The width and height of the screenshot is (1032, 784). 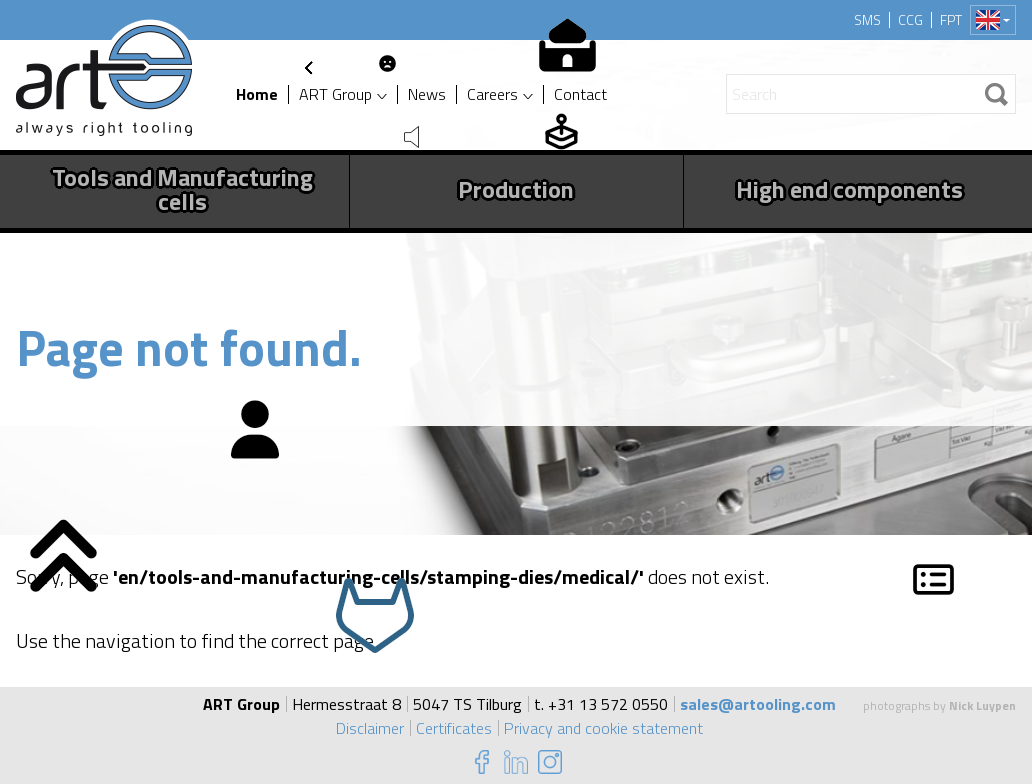 What do you see at coordinates (415, 137) in the screenshot?
I see `speaker with no audio output` at bounding box center [415, 137].